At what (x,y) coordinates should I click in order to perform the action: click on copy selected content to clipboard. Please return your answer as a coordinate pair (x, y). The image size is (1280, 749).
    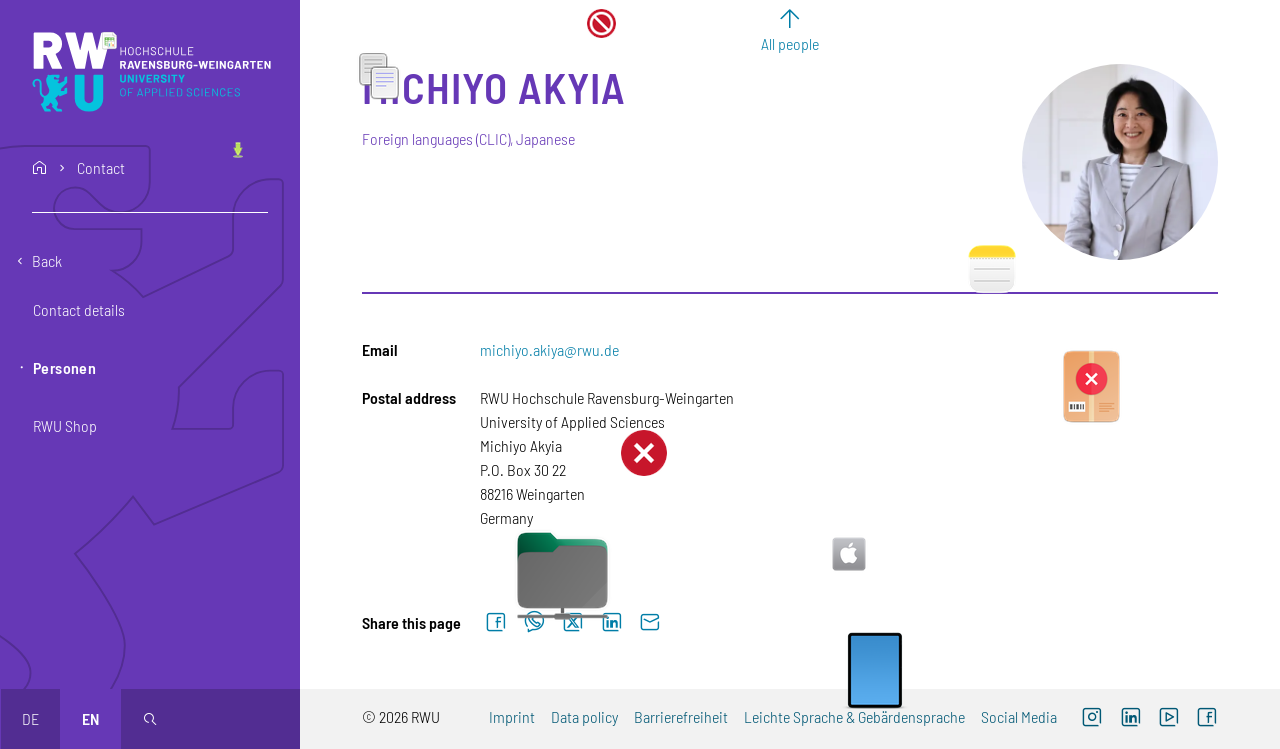
    Looking at the image, I should click on (379, 76).